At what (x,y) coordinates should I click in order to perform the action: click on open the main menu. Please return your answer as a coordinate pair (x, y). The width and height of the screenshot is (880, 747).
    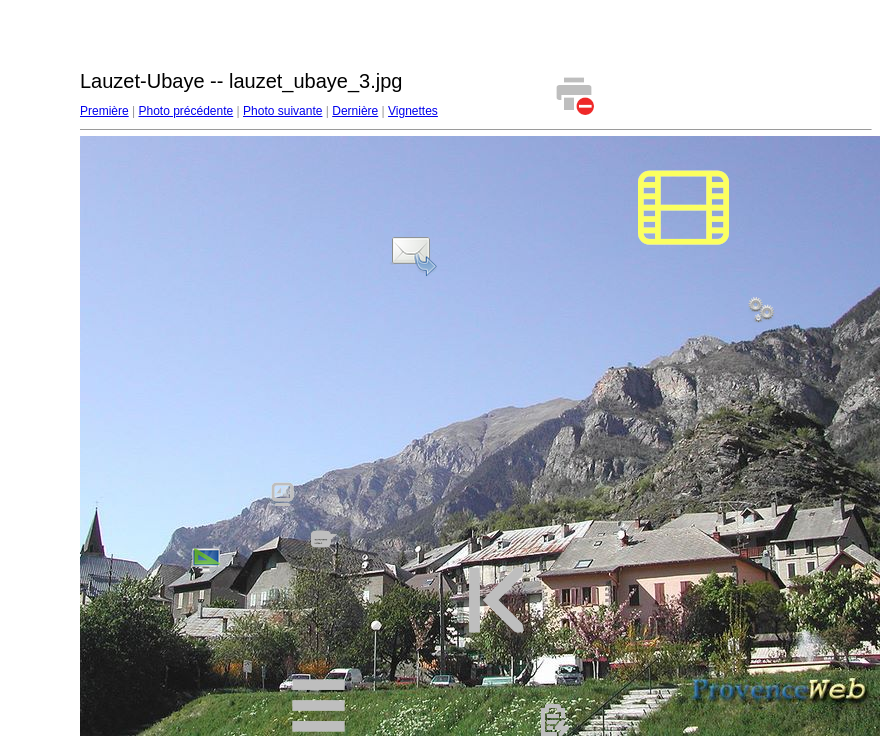
    Looking at the image, I should click on (318, 705).